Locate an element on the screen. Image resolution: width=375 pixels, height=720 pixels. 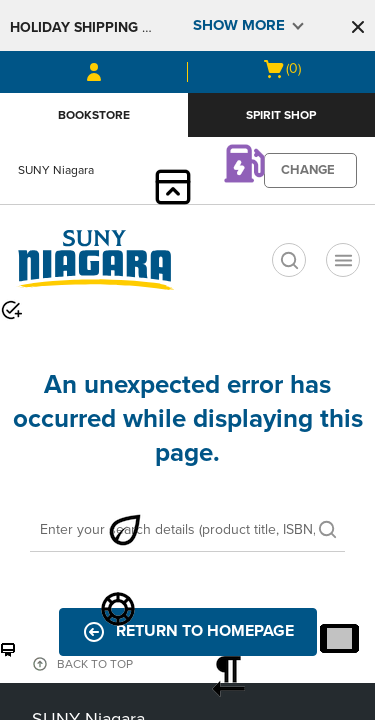
switch text direction to right-to-left is located at coordinates (228, 676).